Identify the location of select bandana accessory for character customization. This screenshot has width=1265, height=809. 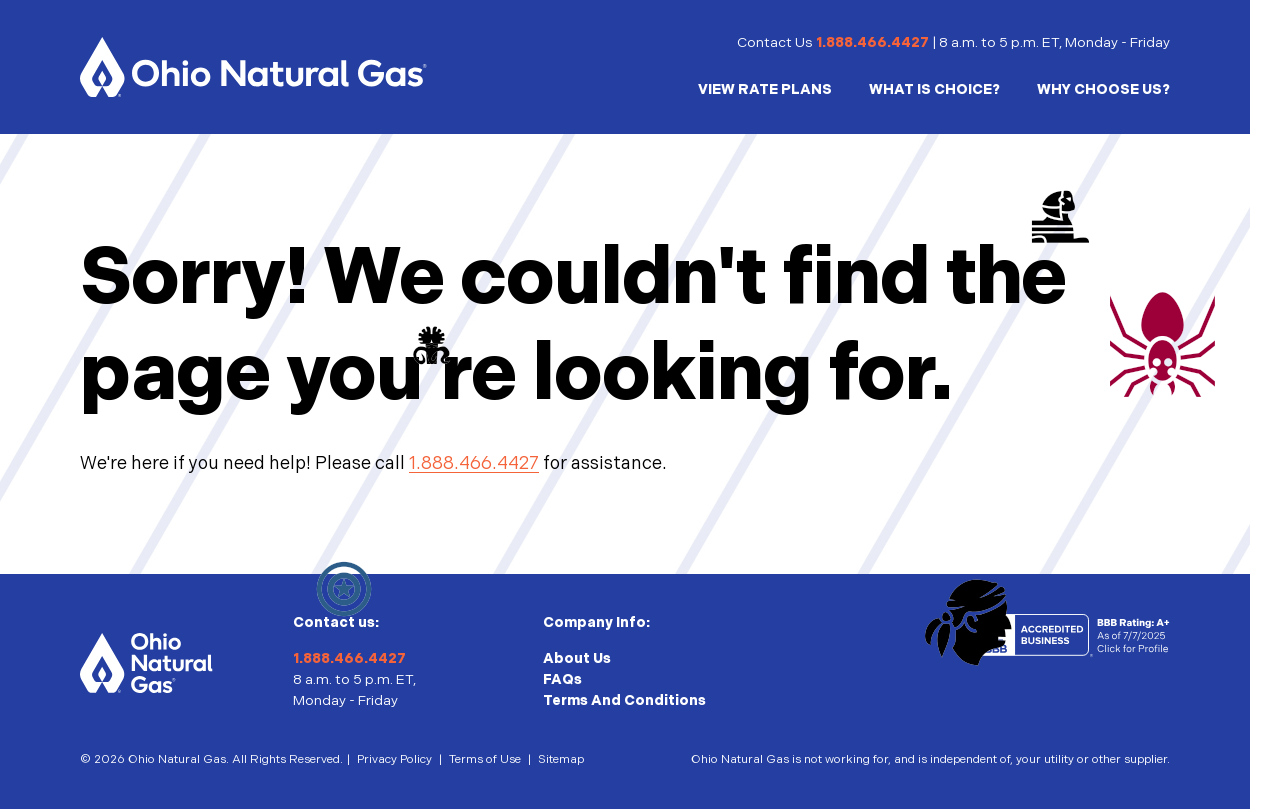
(968, 623).